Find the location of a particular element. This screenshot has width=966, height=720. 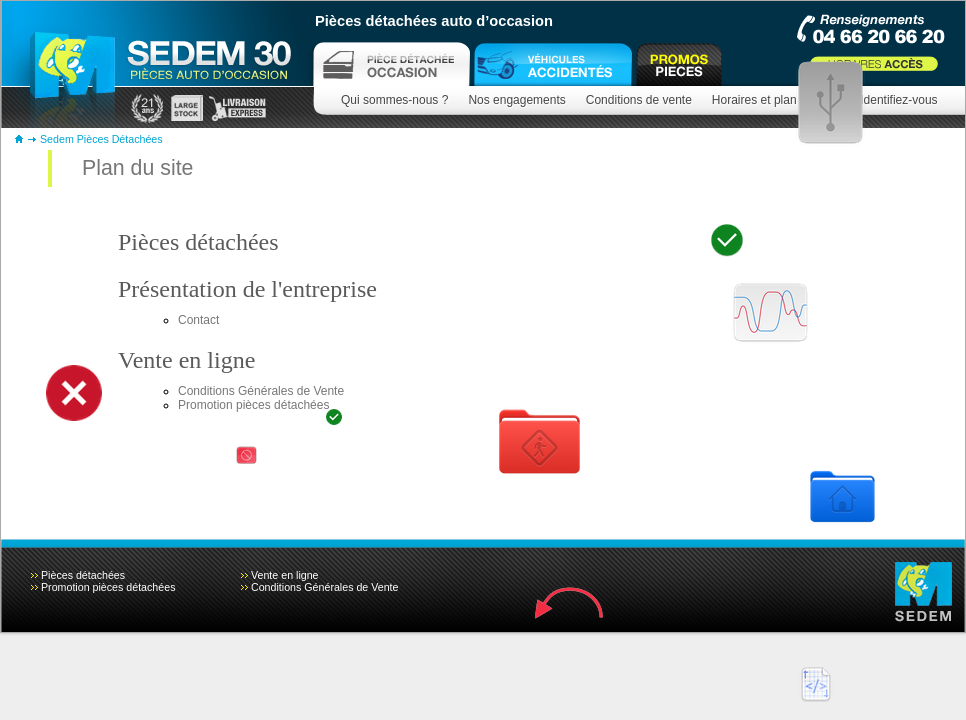

confirm or approve an action is located at coordinates (334, 417).